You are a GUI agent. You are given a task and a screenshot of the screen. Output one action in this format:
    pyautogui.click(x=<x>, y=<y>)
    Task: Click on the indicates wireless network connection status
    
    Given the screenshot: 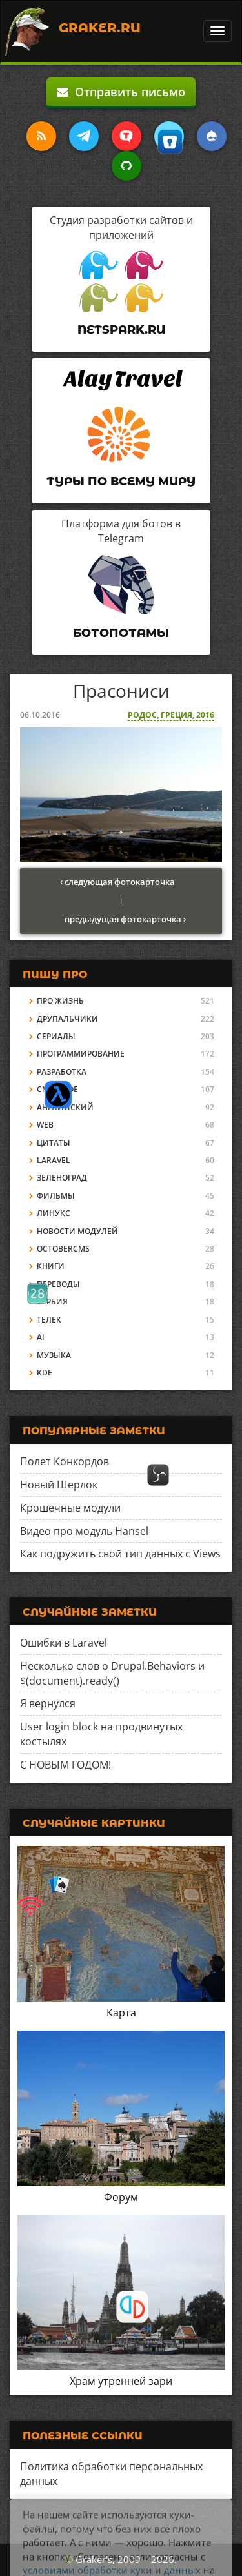 What is the action you would take?
    pyautogui.click(x=30, y=1905)
    